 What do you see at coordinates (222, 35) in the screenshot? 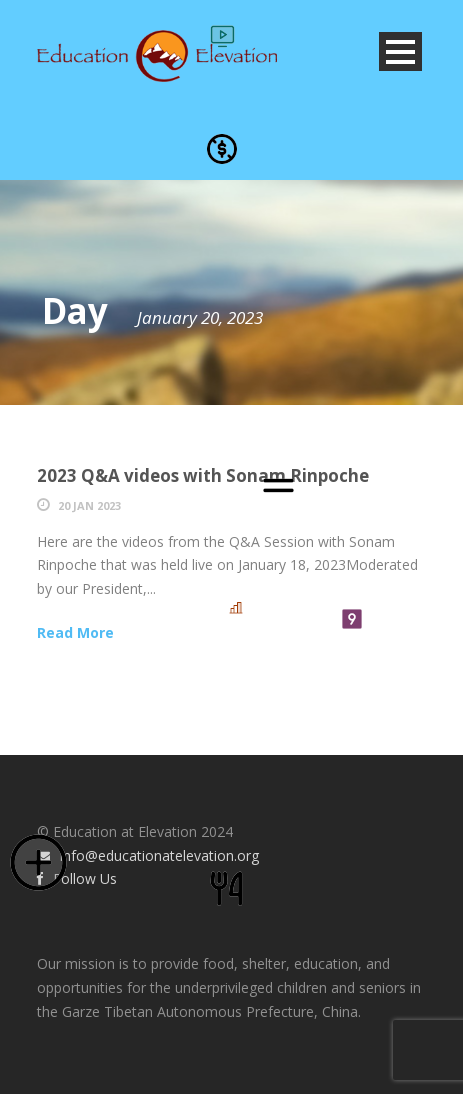
I see `play video on monitor or display` at bounding box center [222, 35].